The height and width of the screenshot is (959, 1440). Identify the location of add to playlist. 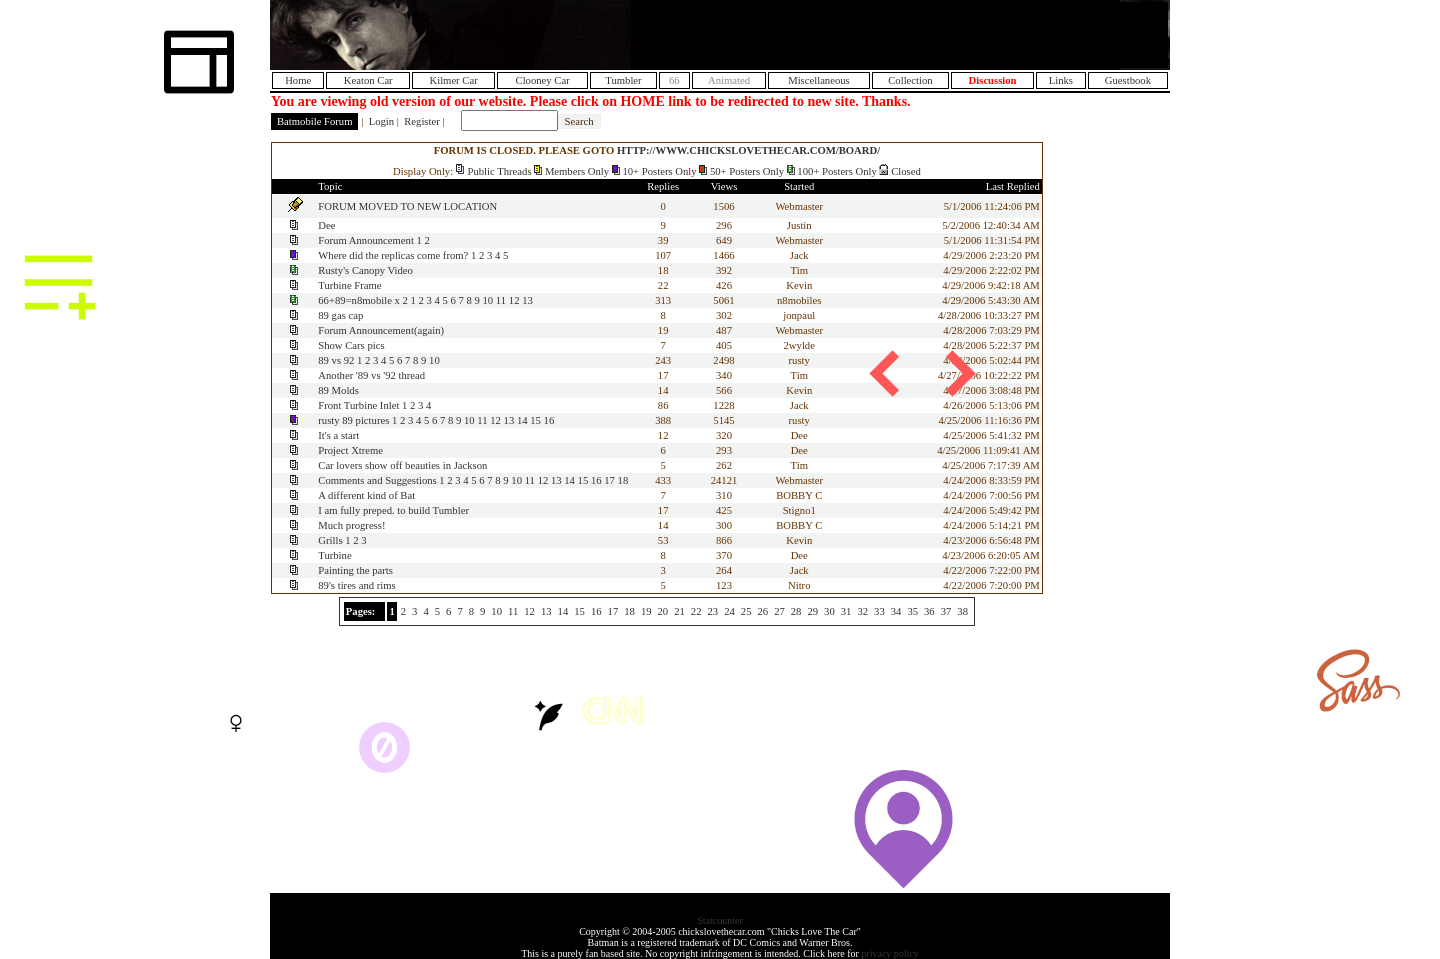
(58, 282).